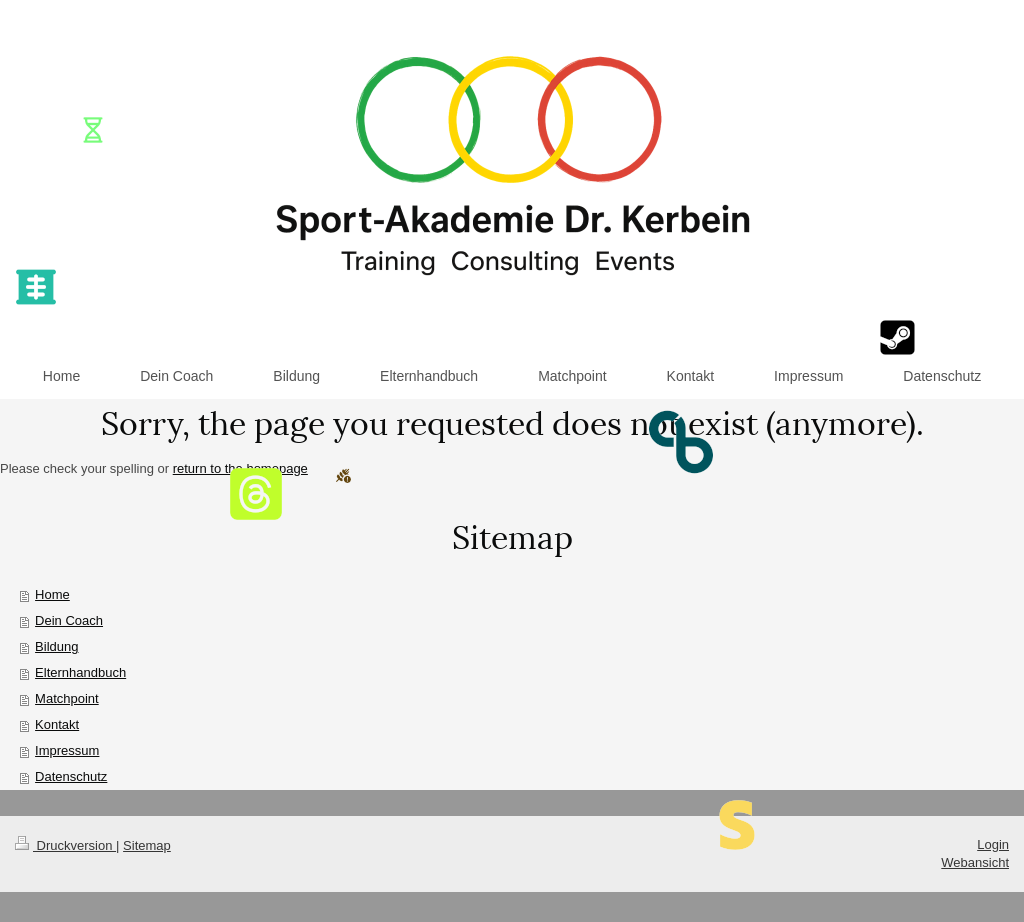  Describe the element at coordinates (93, 130) in the screenshot. I see `indicates a process is in progress` at that location.